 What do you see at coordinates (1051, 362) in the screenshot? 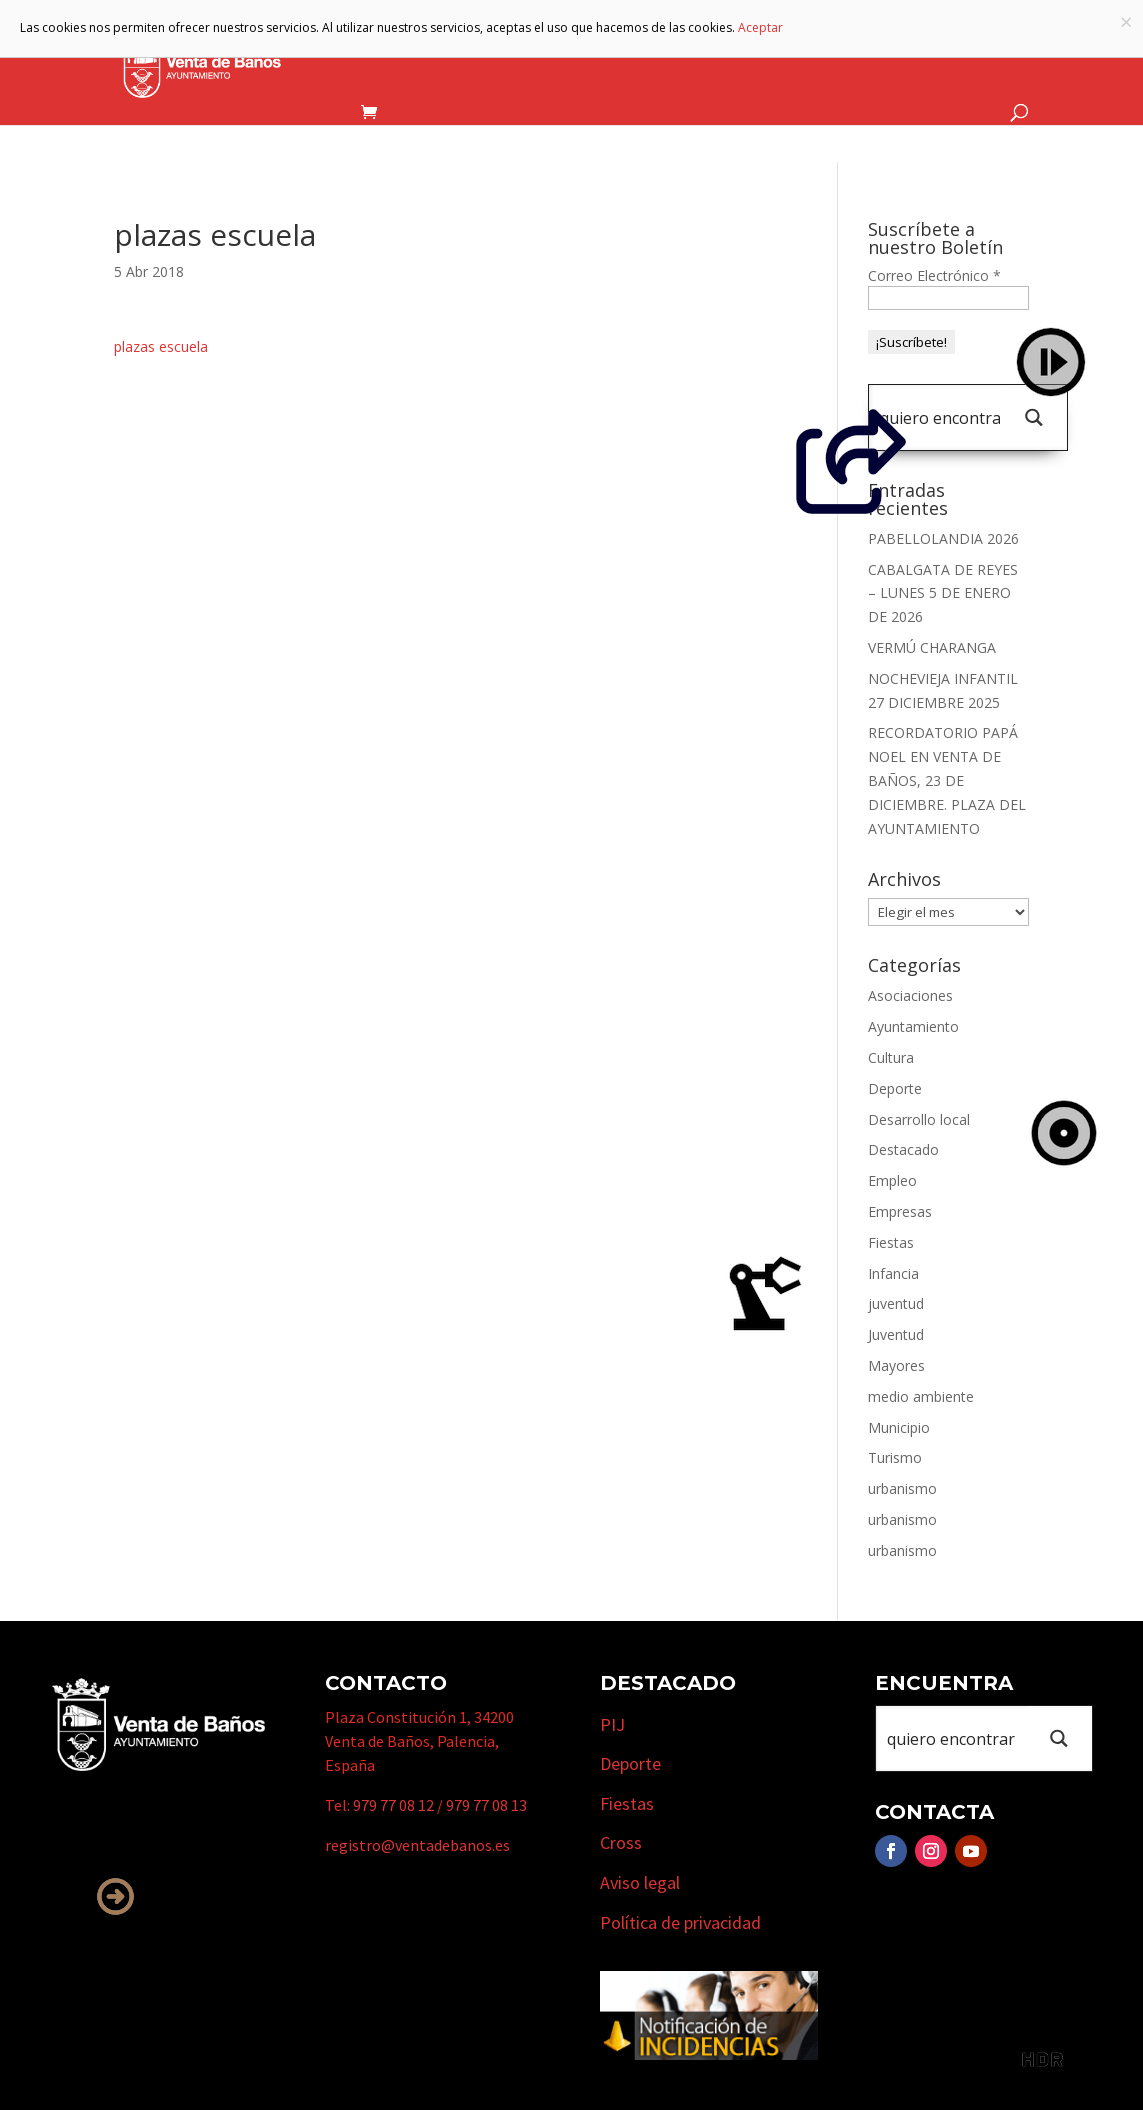
I see `play from the beginning` at bounding box center [1051, 362].